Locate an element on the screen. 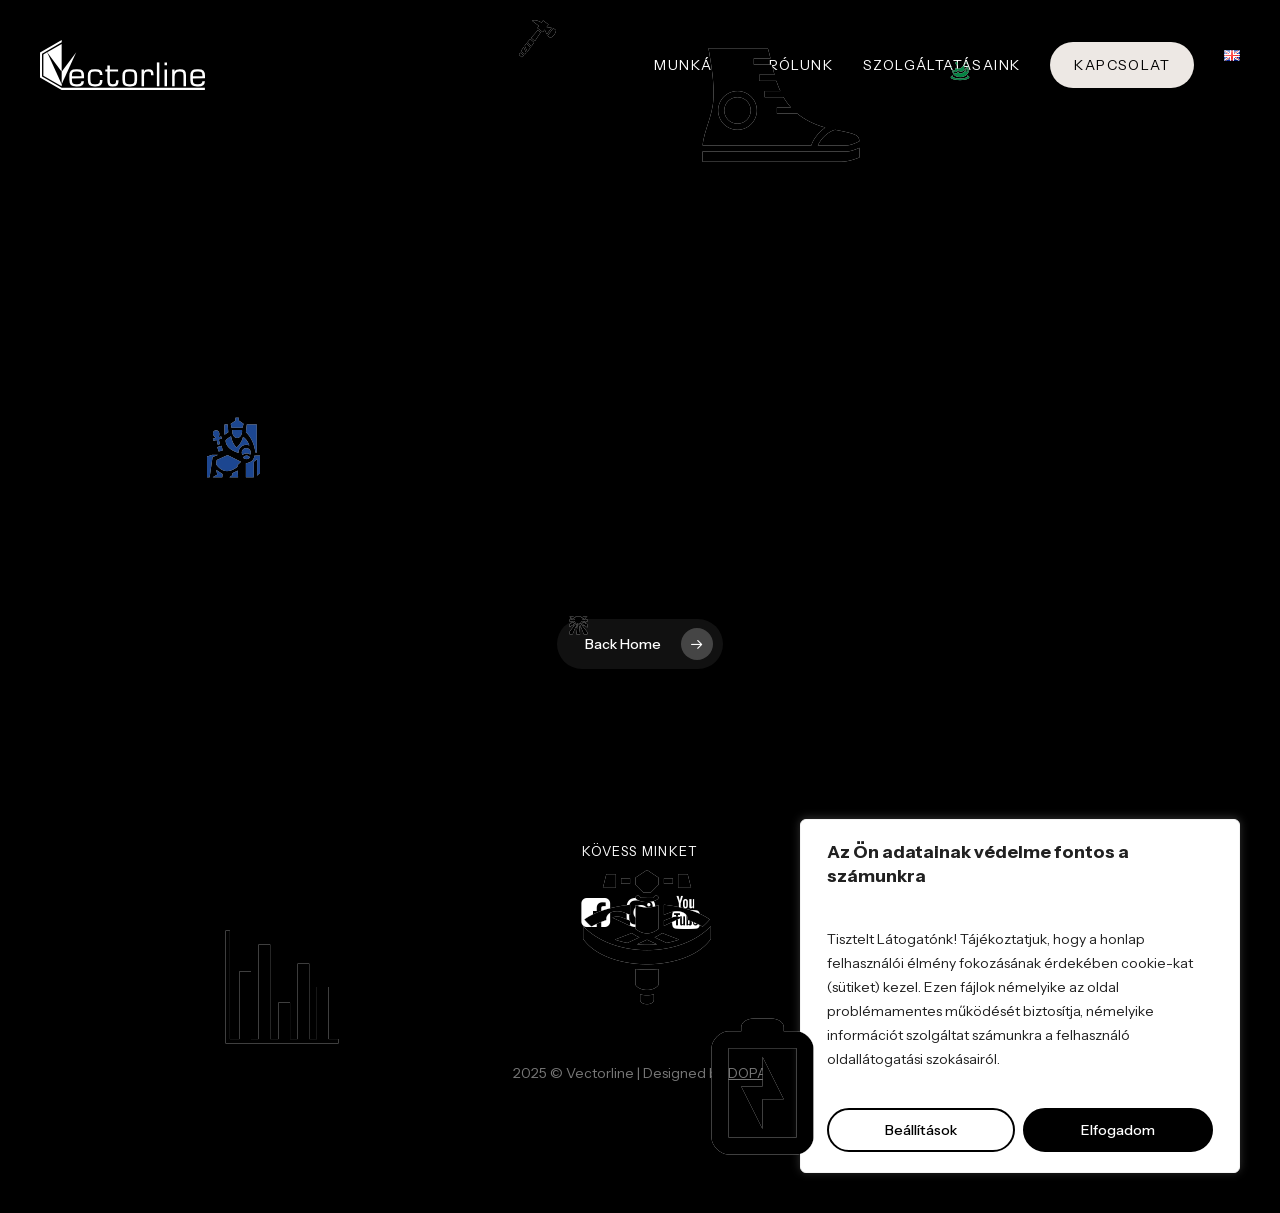 The height and width of the screenshot is (1213, 1280). deploy orbital defense satellite is located at coordinates (647, 938).